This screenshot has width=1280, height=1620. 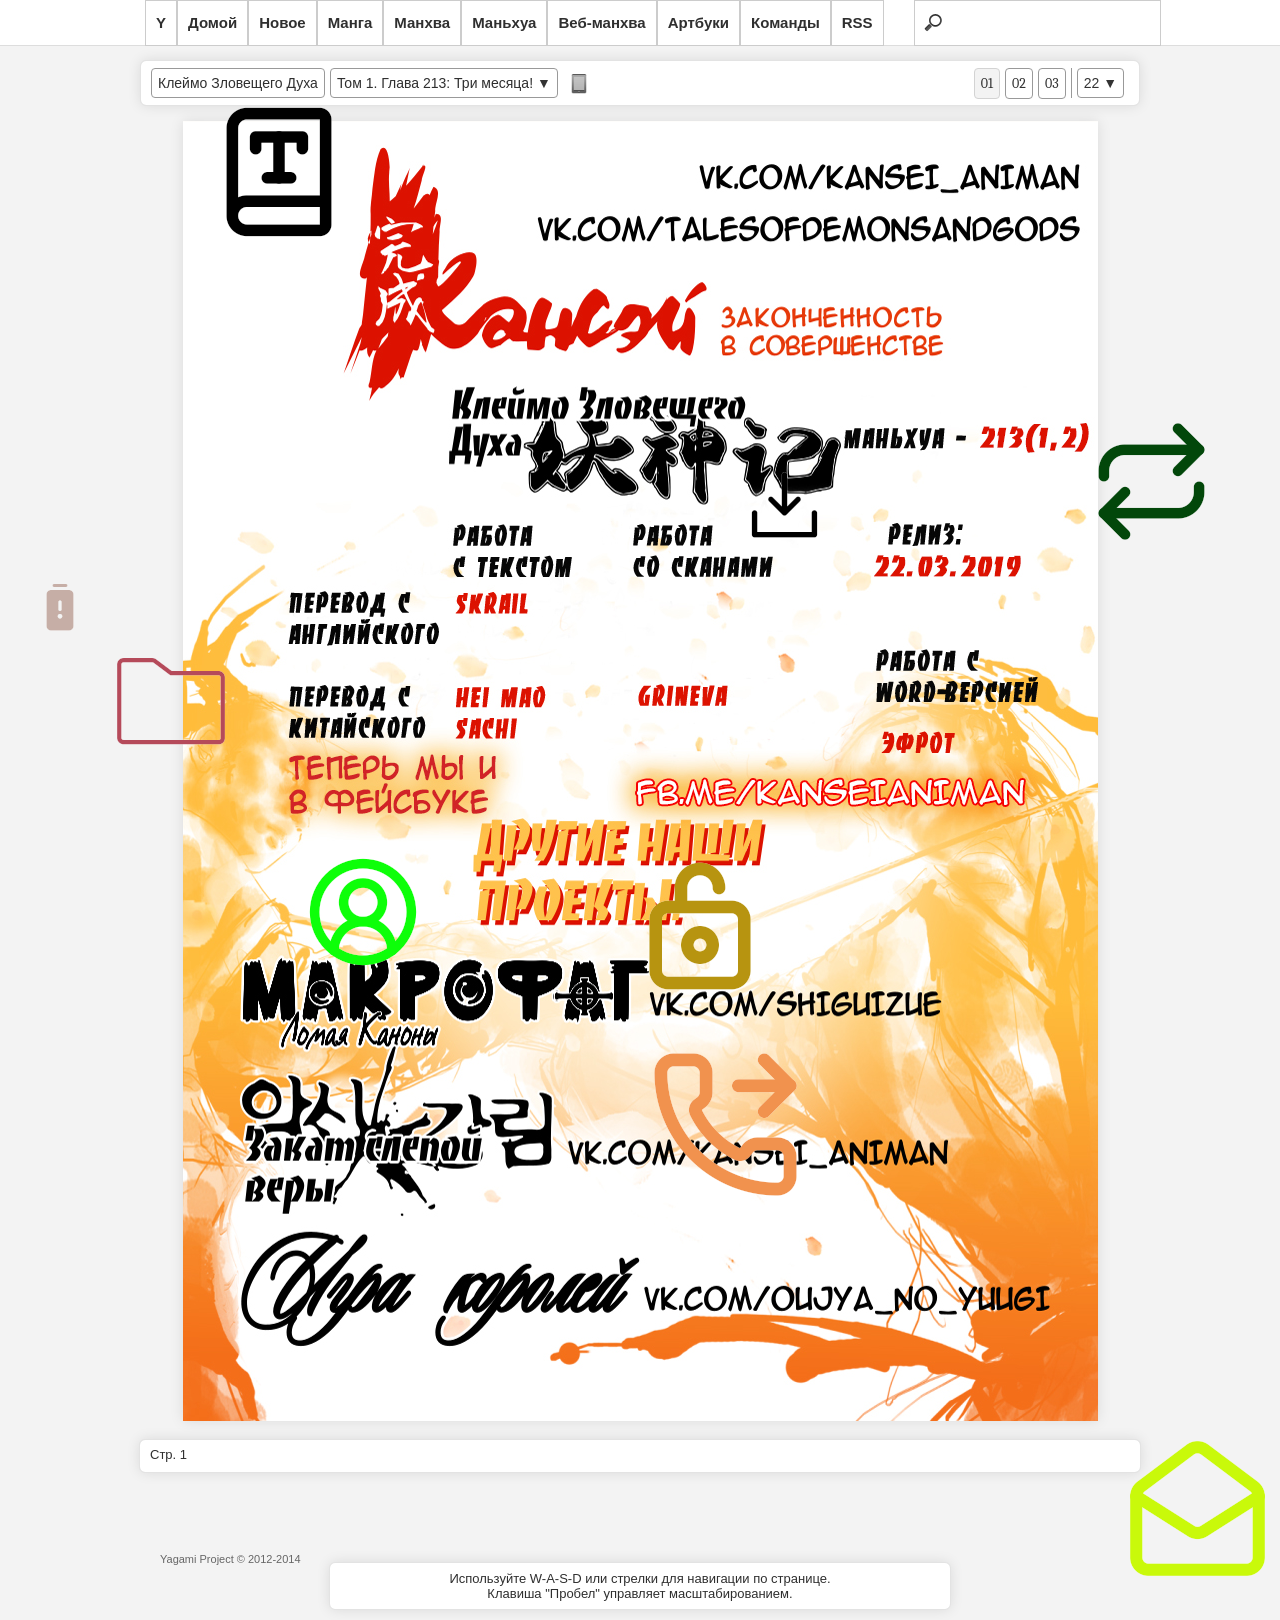 I want to click on enable repeat or loop playback, so click(x=1151, y=481).